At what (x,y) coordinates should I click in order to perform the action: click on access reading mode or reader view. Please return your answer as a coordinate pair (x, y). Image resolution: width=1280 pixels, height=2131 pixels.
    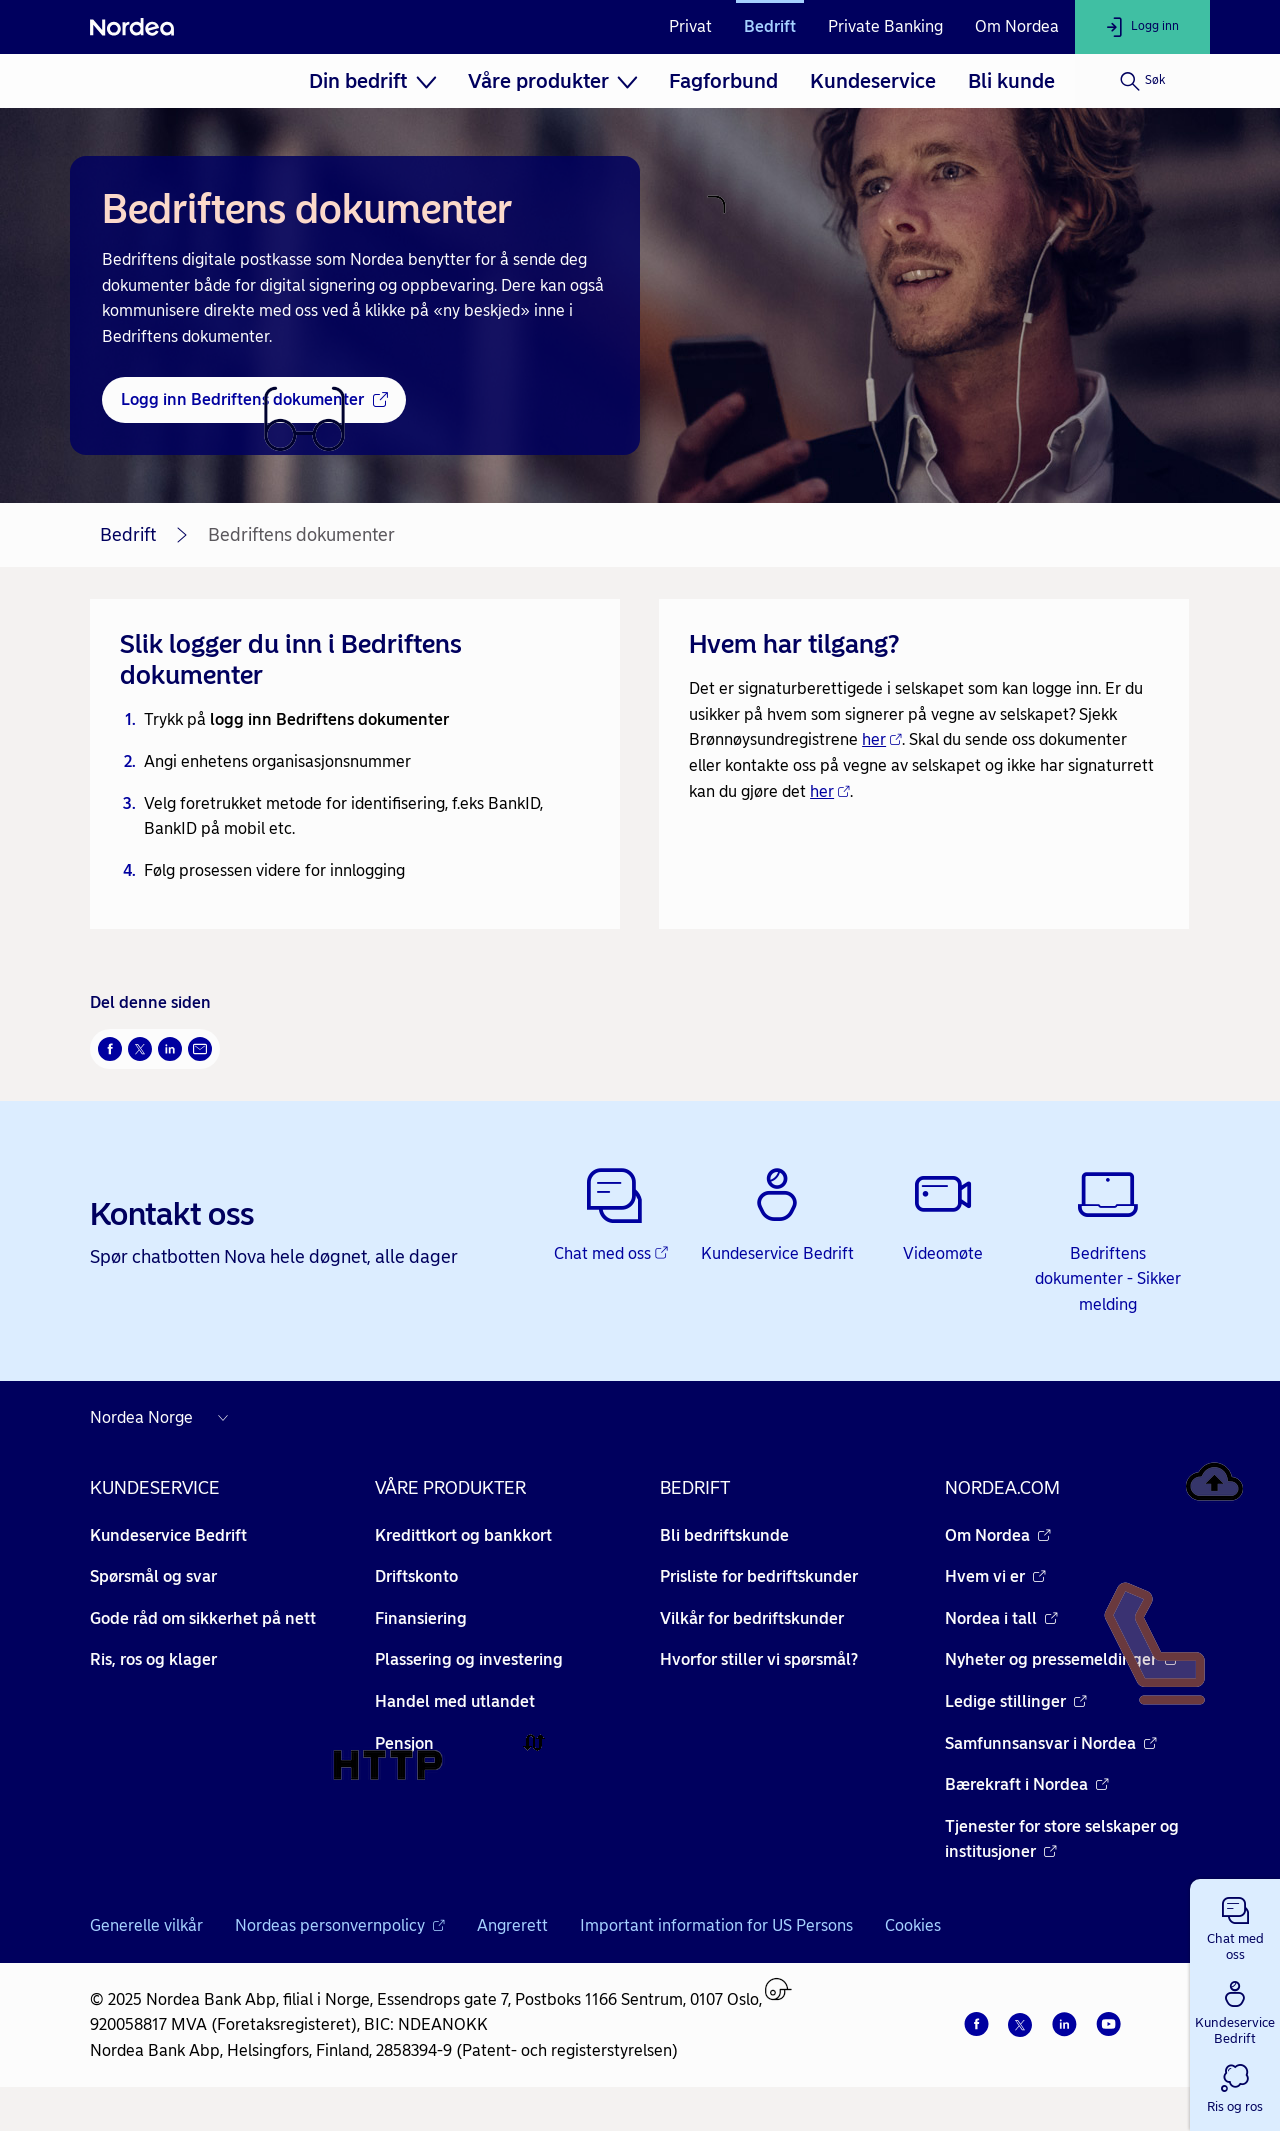
    Looking at the image, I should click on (304, 420).